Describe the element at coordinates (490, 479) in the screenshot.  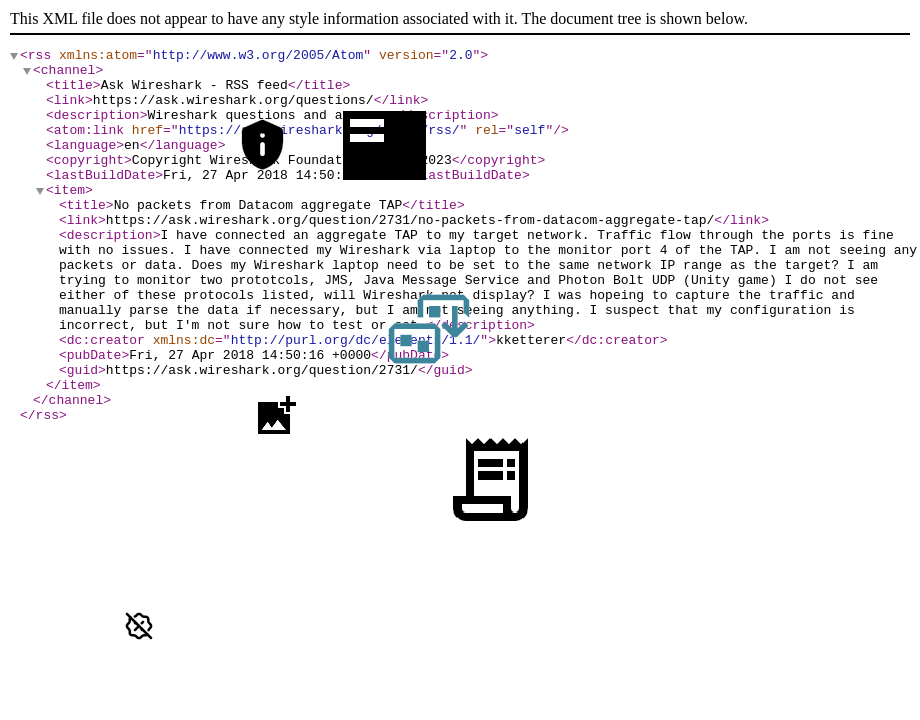
I see `view receipt or transaction details` at that location.